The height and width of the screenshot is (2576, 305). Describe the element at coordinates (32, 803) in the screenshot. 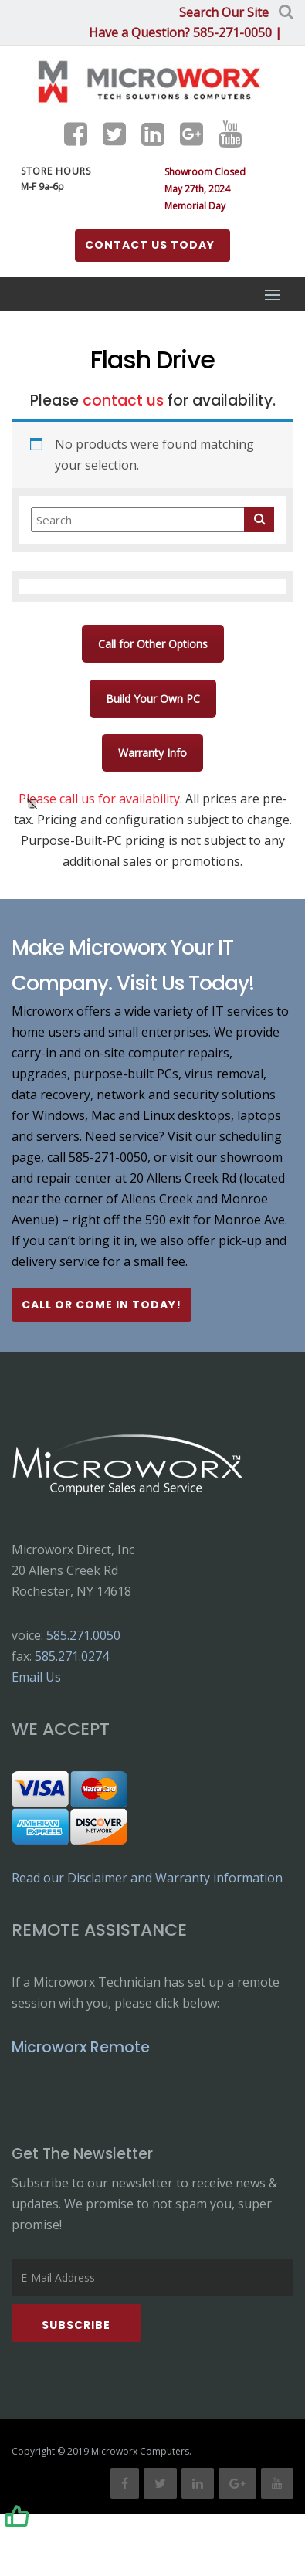

I see `disable text formatting` at that location.